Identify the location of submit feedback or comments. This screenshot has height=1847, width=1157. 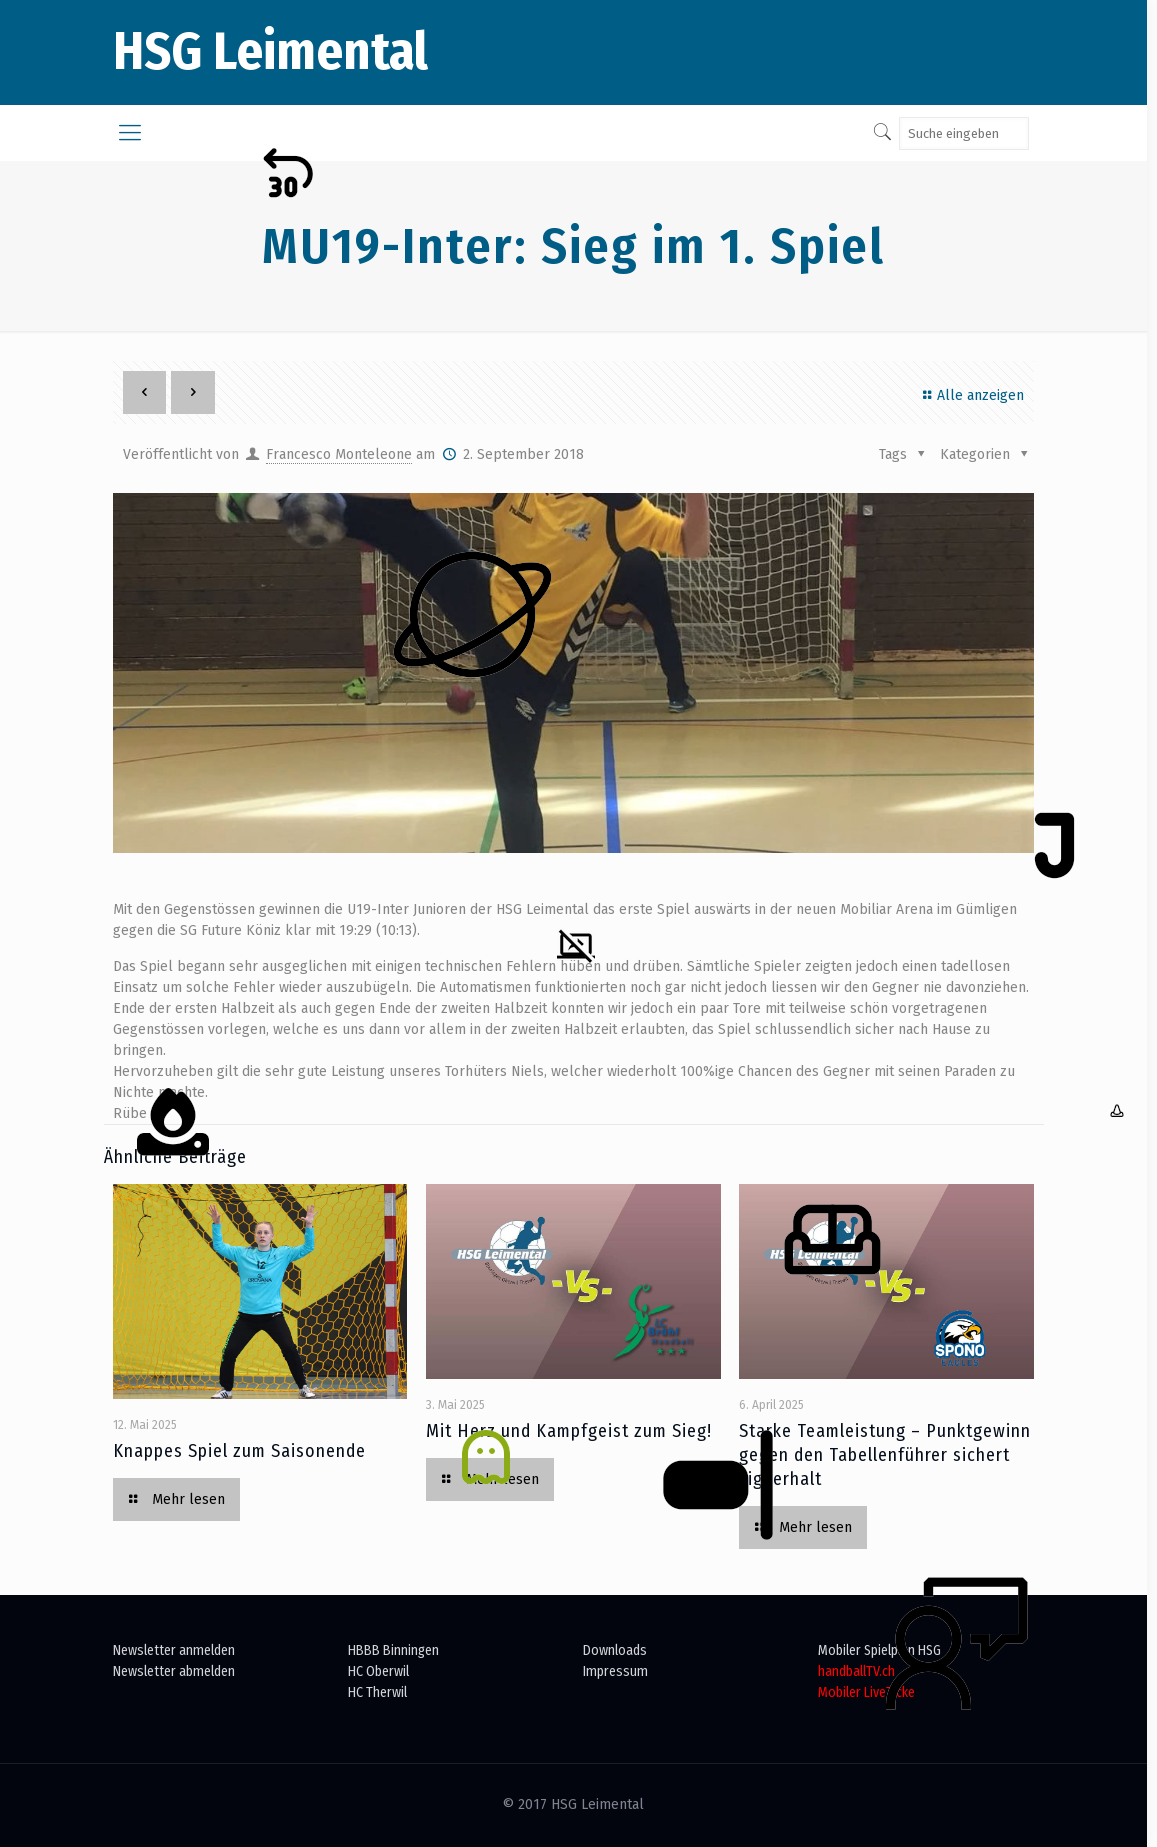
(961, 1643).